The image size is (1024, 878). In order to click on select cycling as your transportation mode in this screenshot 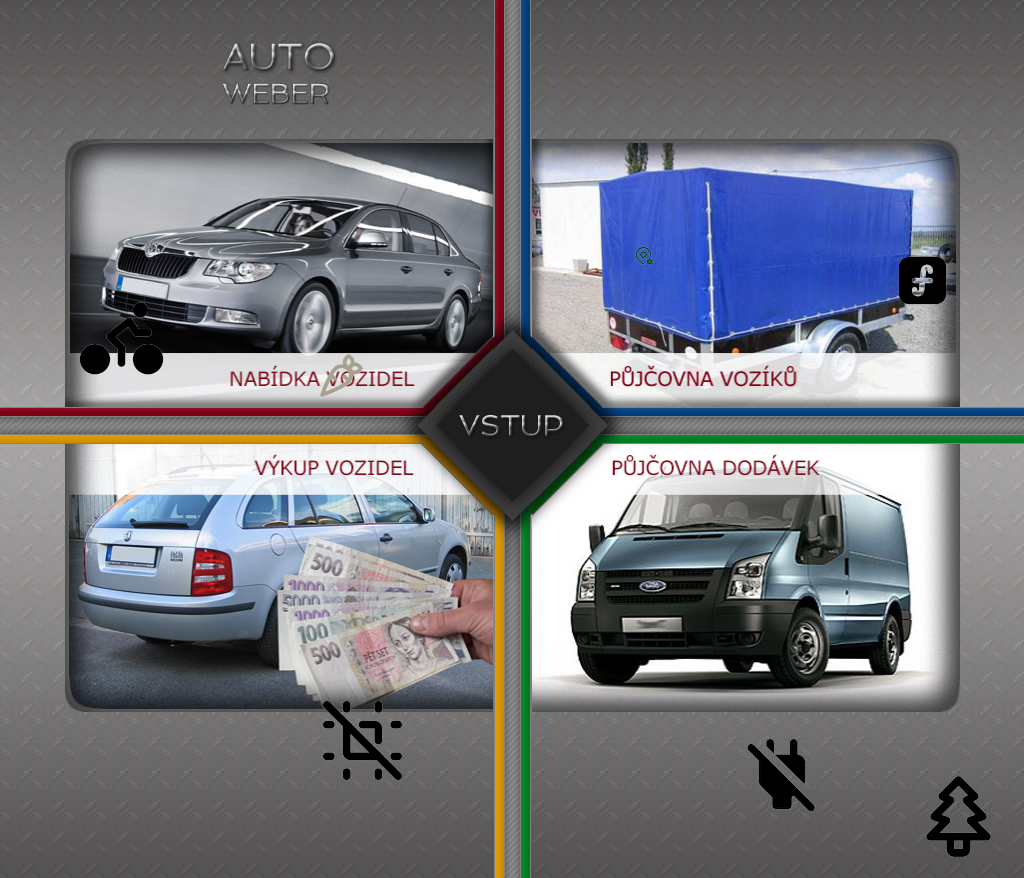, I will do `click(121, 336)`.